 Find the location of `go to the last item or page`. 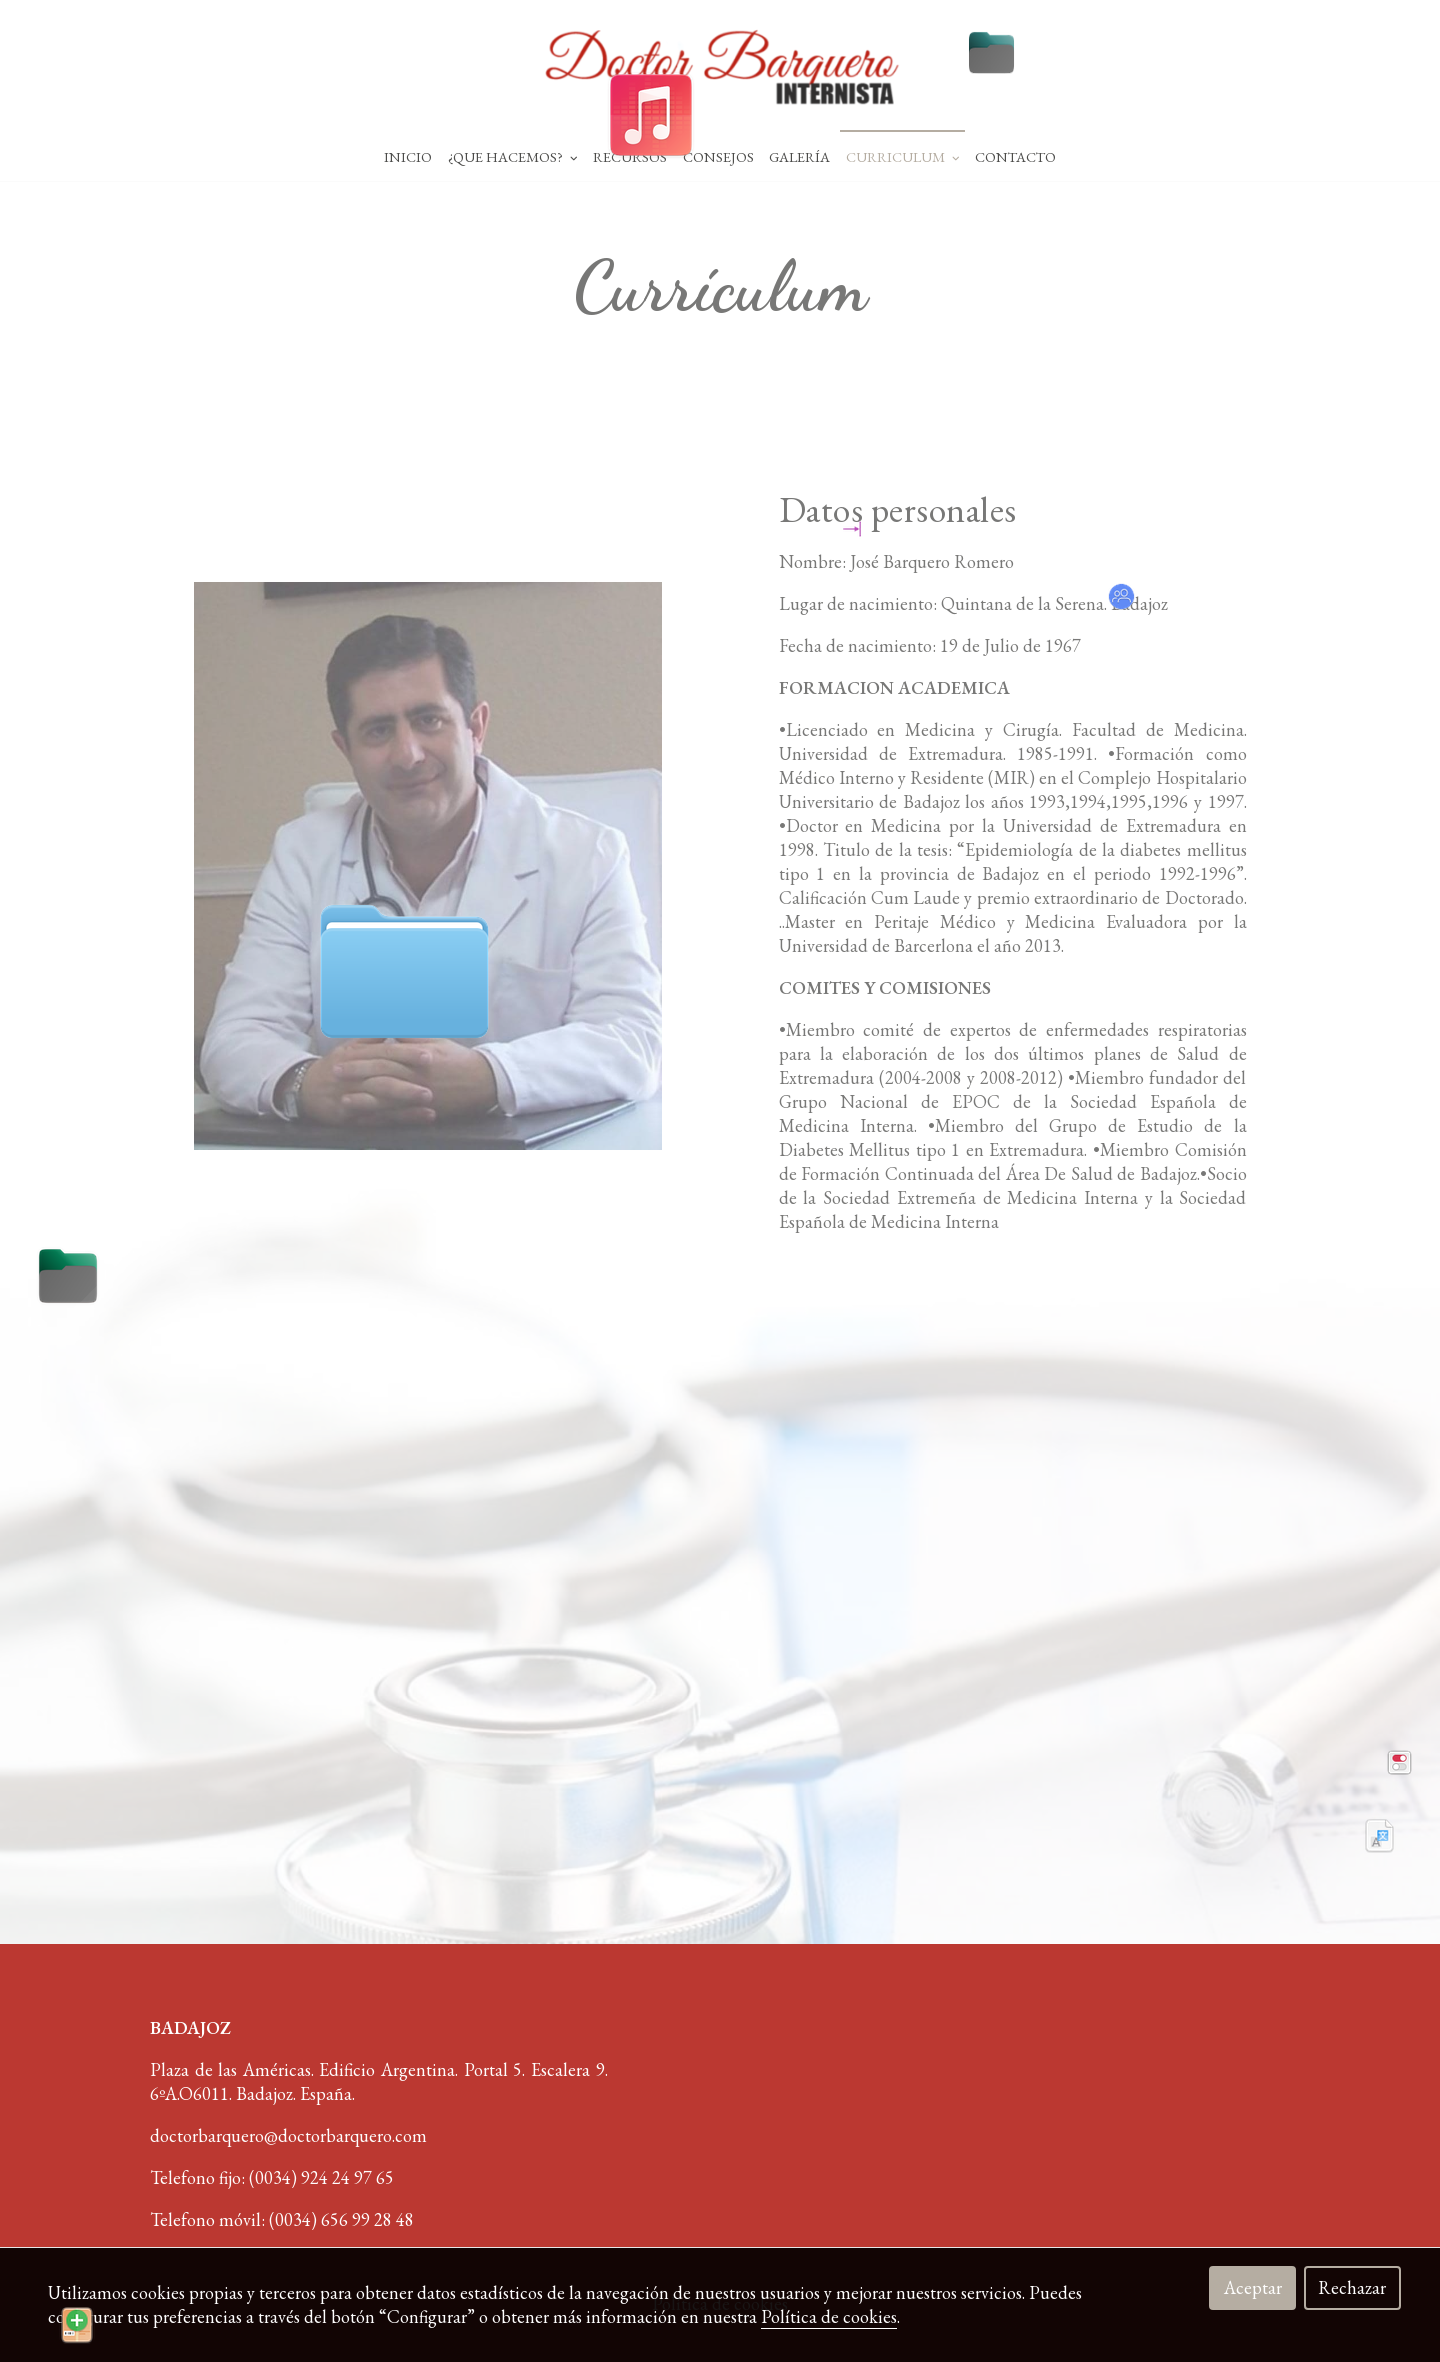

go to the last item or page is located at coordinates (852, 529).